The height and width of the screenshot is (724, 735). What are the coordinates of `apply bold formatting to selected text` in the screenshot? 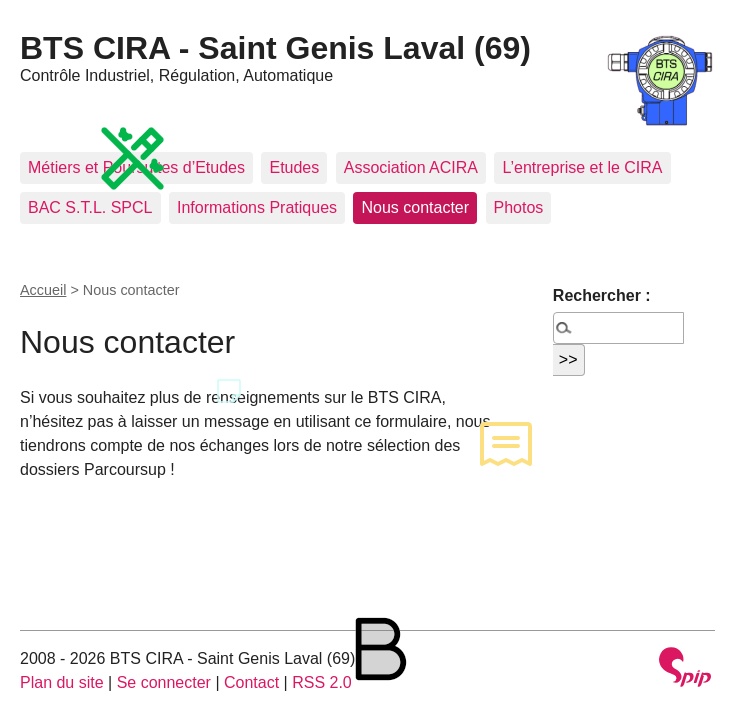 It's located at (376, 650).